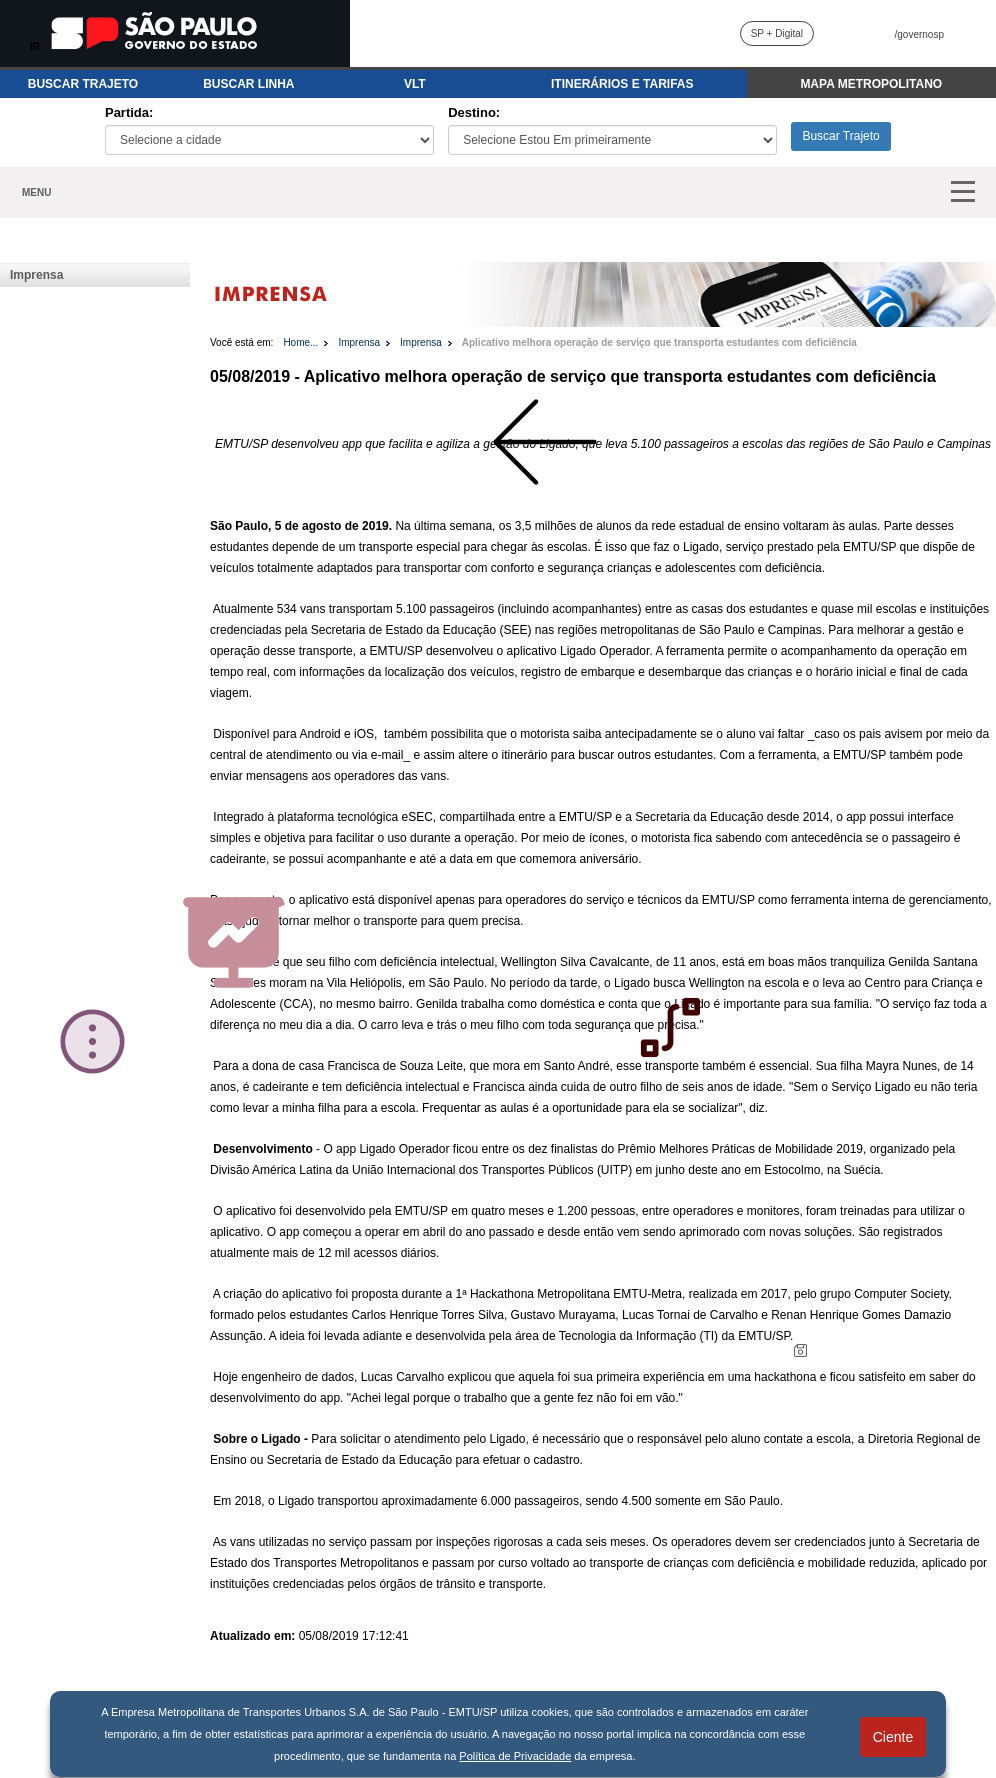  Describe the element at coordinates (545, 442) in the screenshot. I see `go back to the previous screen` at that location.